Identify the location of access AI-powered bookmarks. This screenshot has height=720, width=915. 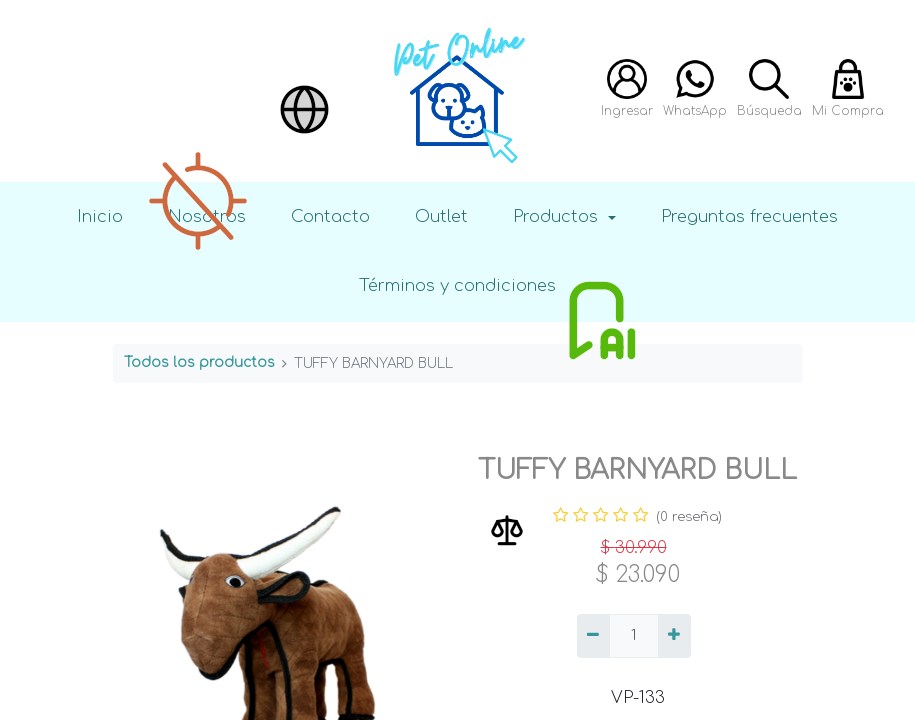
(596, 320).